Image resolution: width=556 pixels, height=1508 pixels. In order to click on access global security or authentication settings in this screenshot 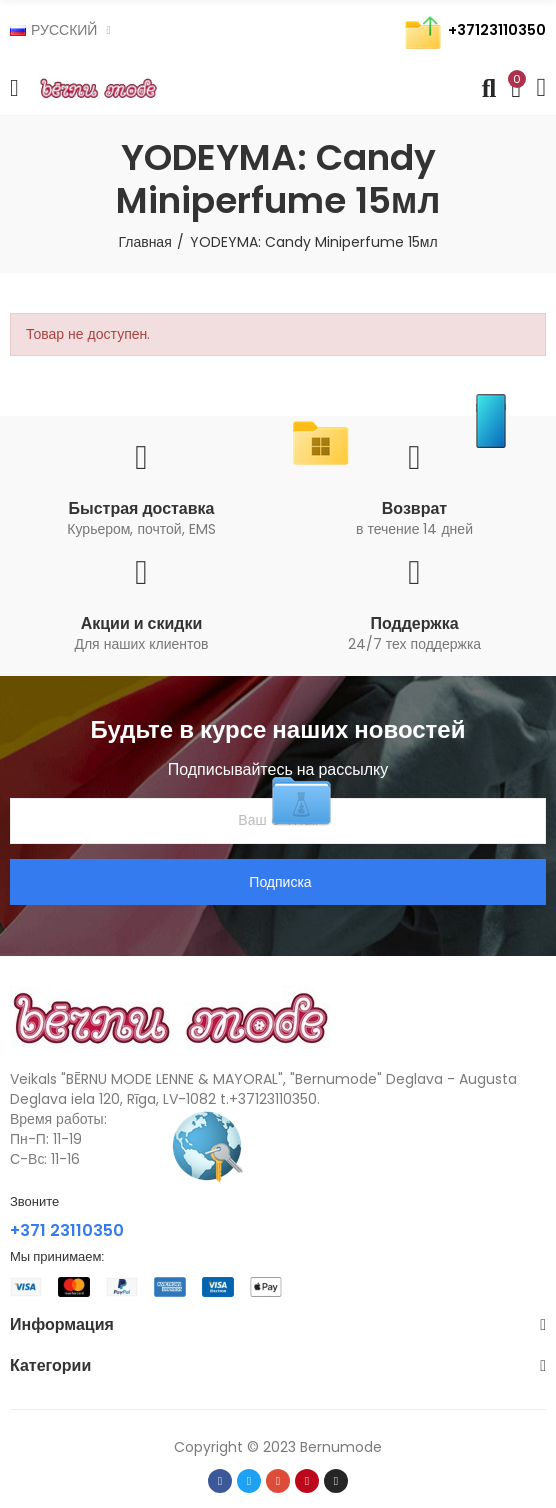, I will do `click(207, 1146)`.